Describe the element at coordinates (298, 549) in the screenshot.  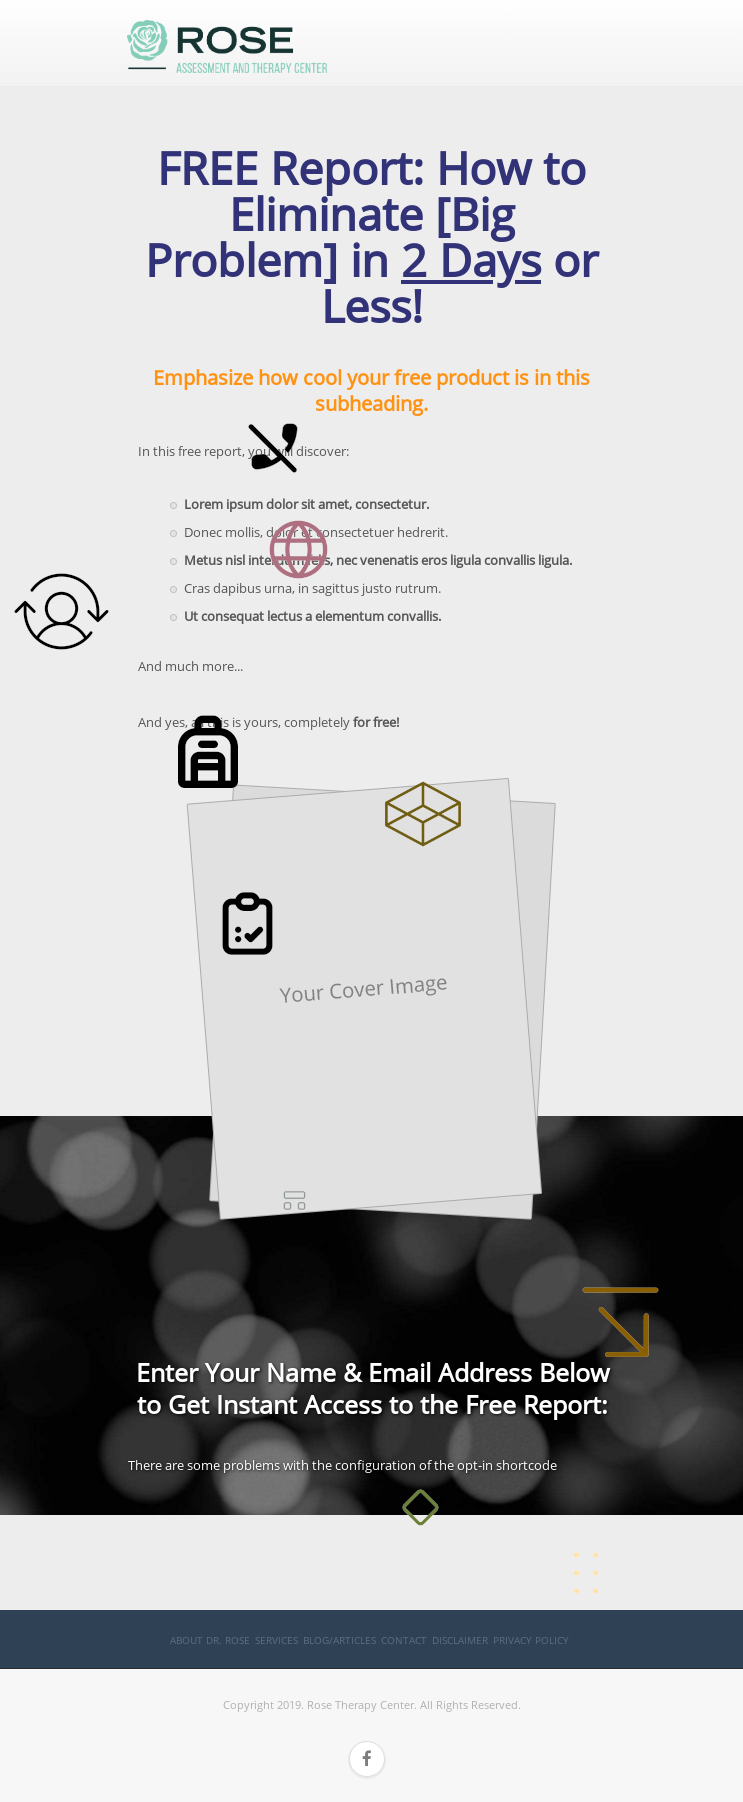
I see `access website or browse the internet` at that location.